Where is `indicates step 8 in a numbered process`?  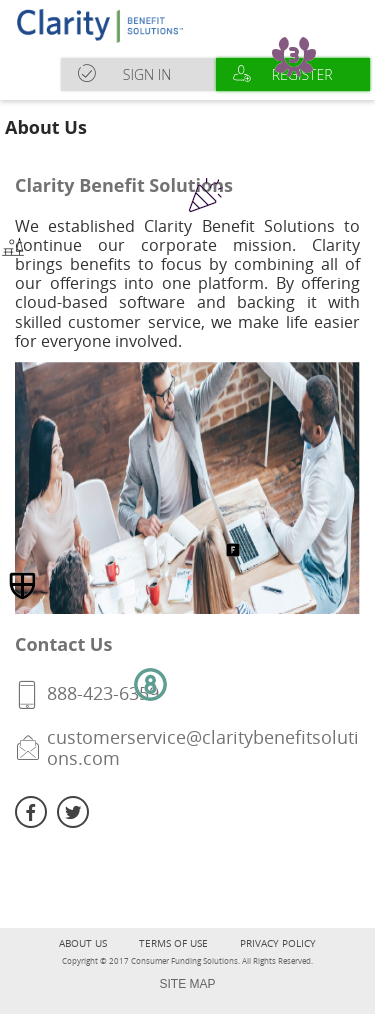
indicates step 8 in a numbered process is located at coordinates (150, 684).